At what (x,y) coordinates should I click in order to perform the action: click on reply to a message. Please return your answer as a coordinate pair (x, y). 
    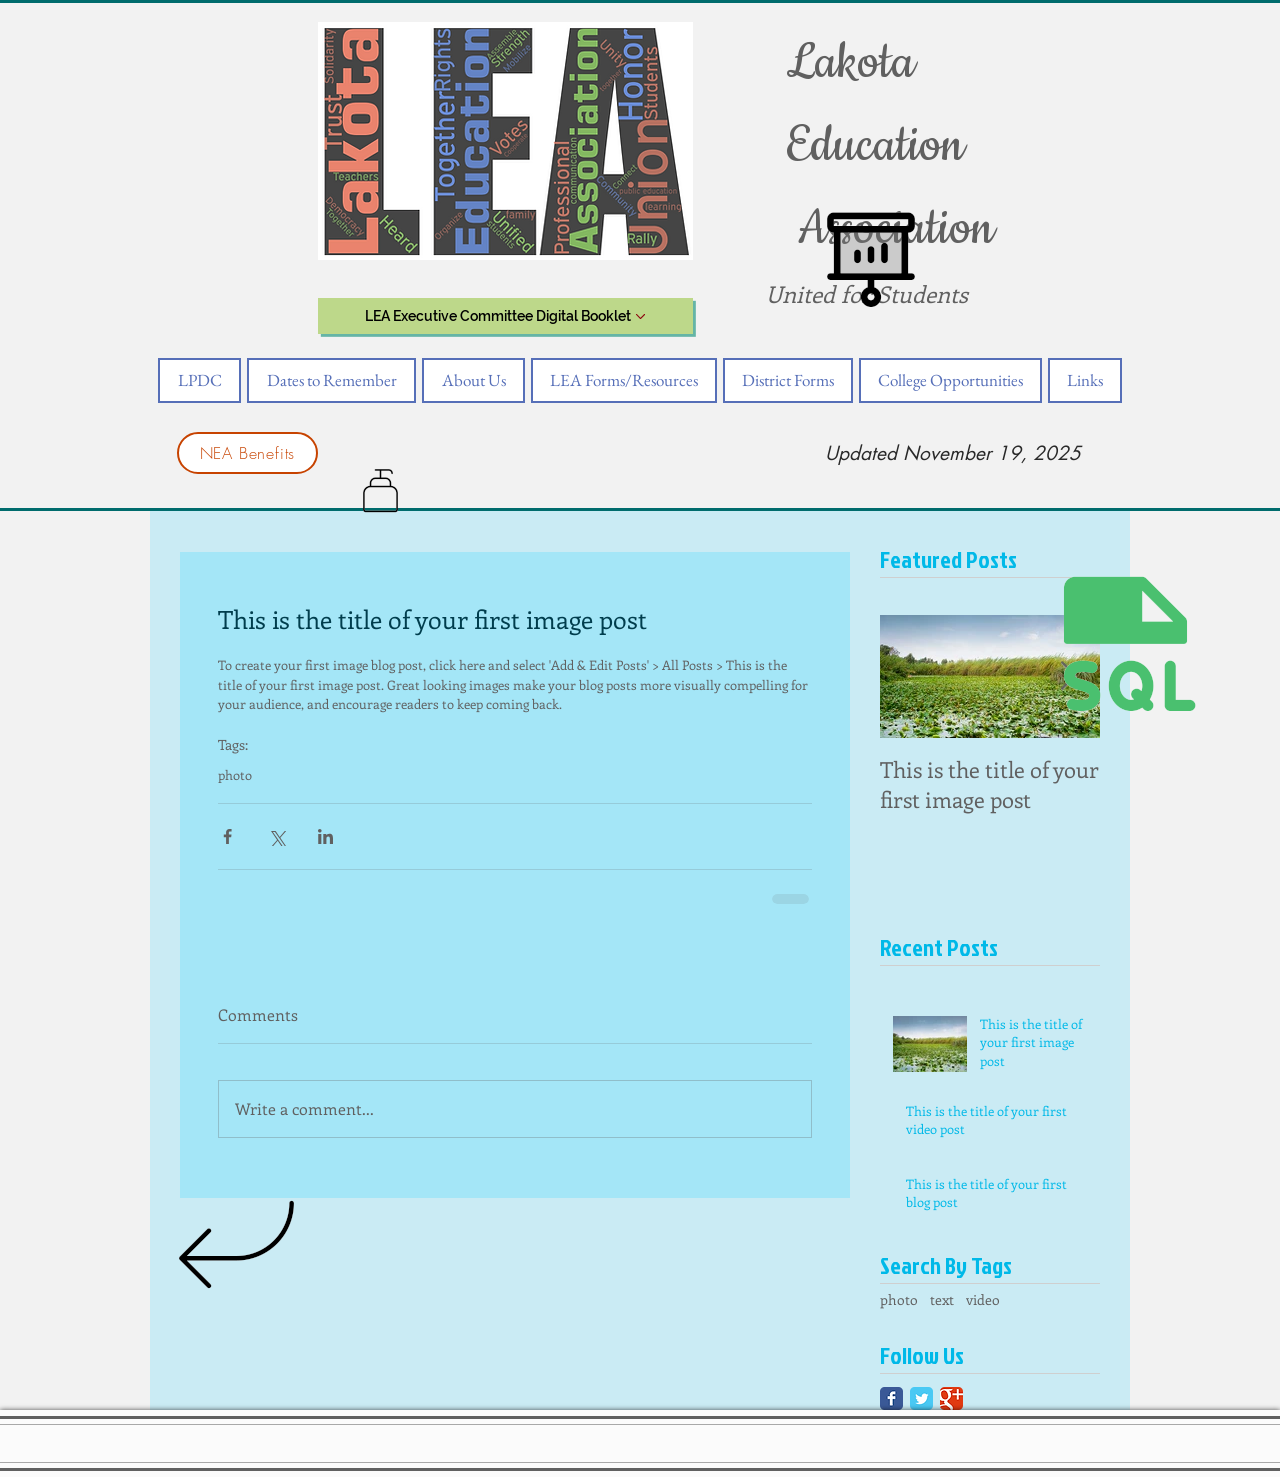
    Looking at the image, I should click on (236, 1244).